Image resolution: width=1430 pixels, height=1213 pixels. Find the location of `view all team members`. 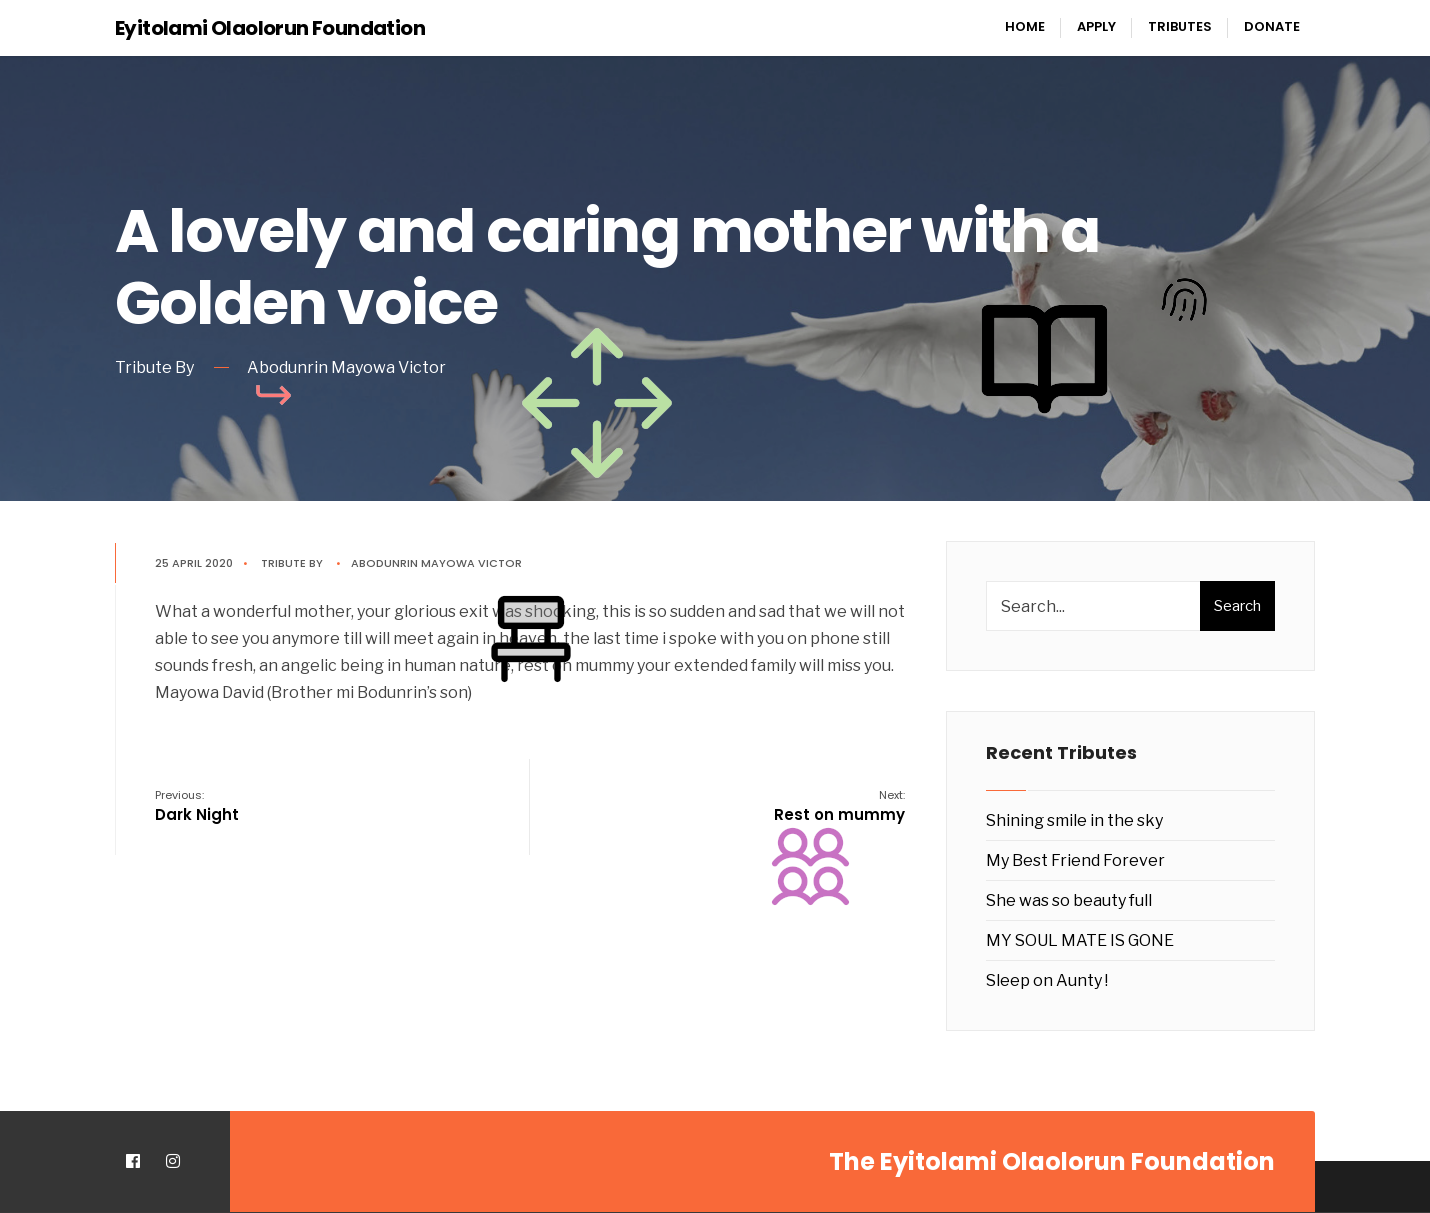

view all team members is located at coordinates (810, 866).